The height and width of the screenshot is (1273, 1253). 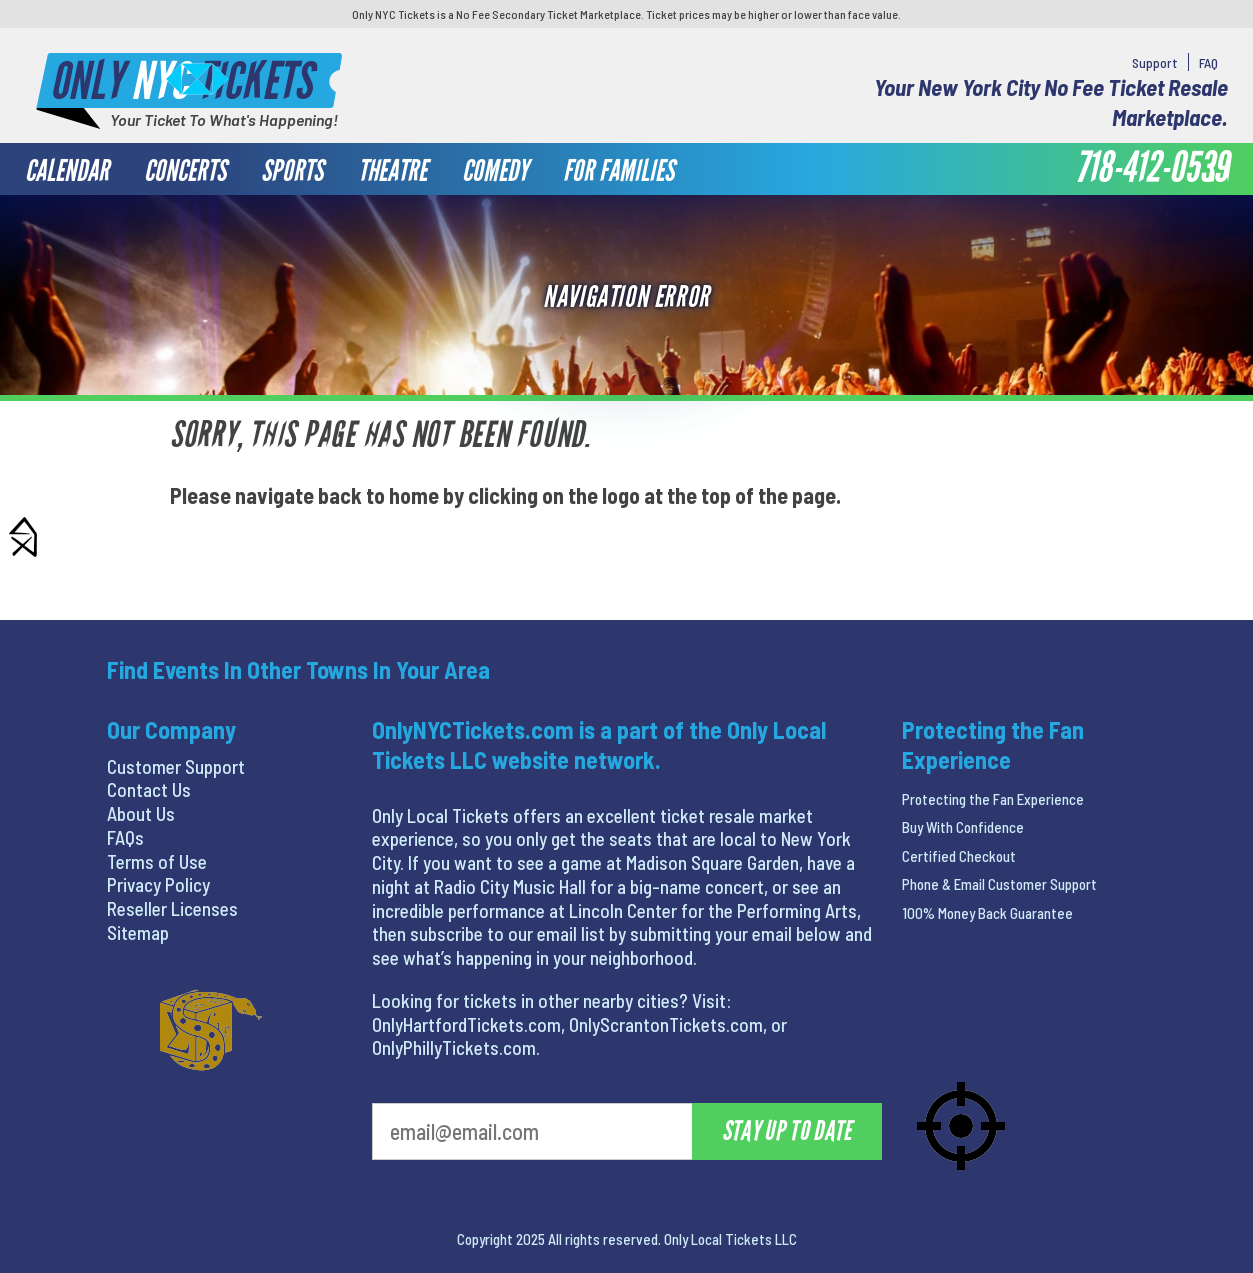 I want to click on open the Homify app, so click(x=23, y=537).